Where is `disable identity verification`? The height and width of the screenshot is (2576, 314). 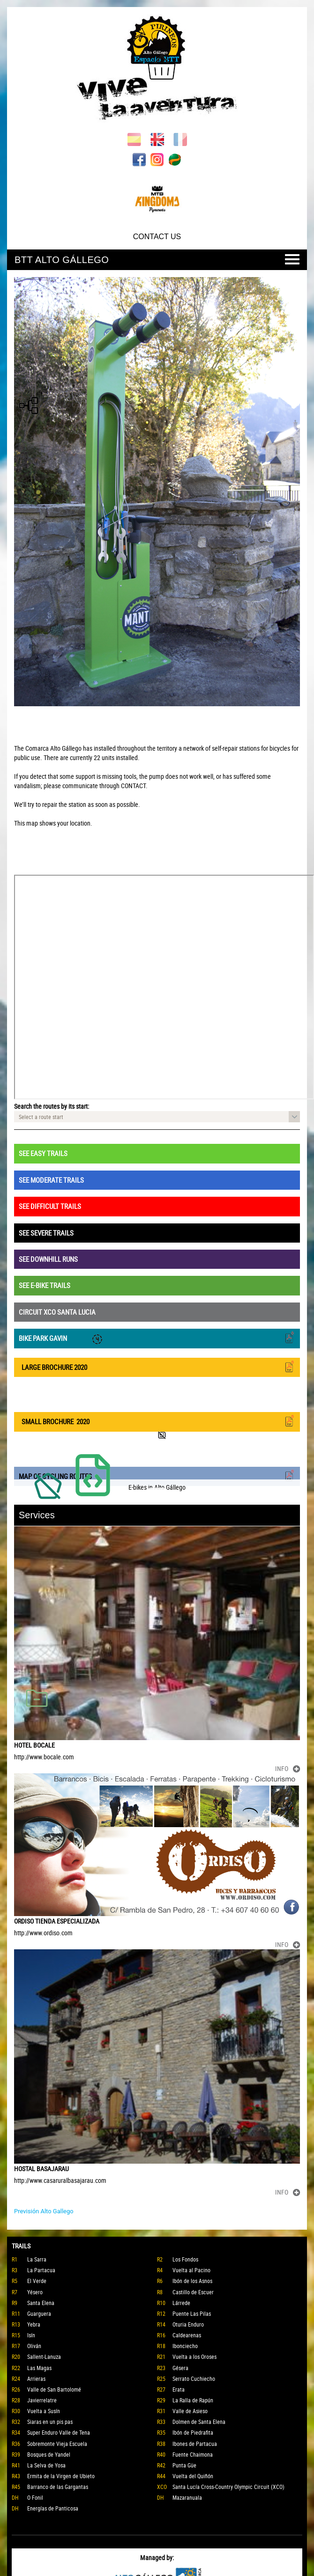
disable identity verification is located at coordinates (162, 1435).